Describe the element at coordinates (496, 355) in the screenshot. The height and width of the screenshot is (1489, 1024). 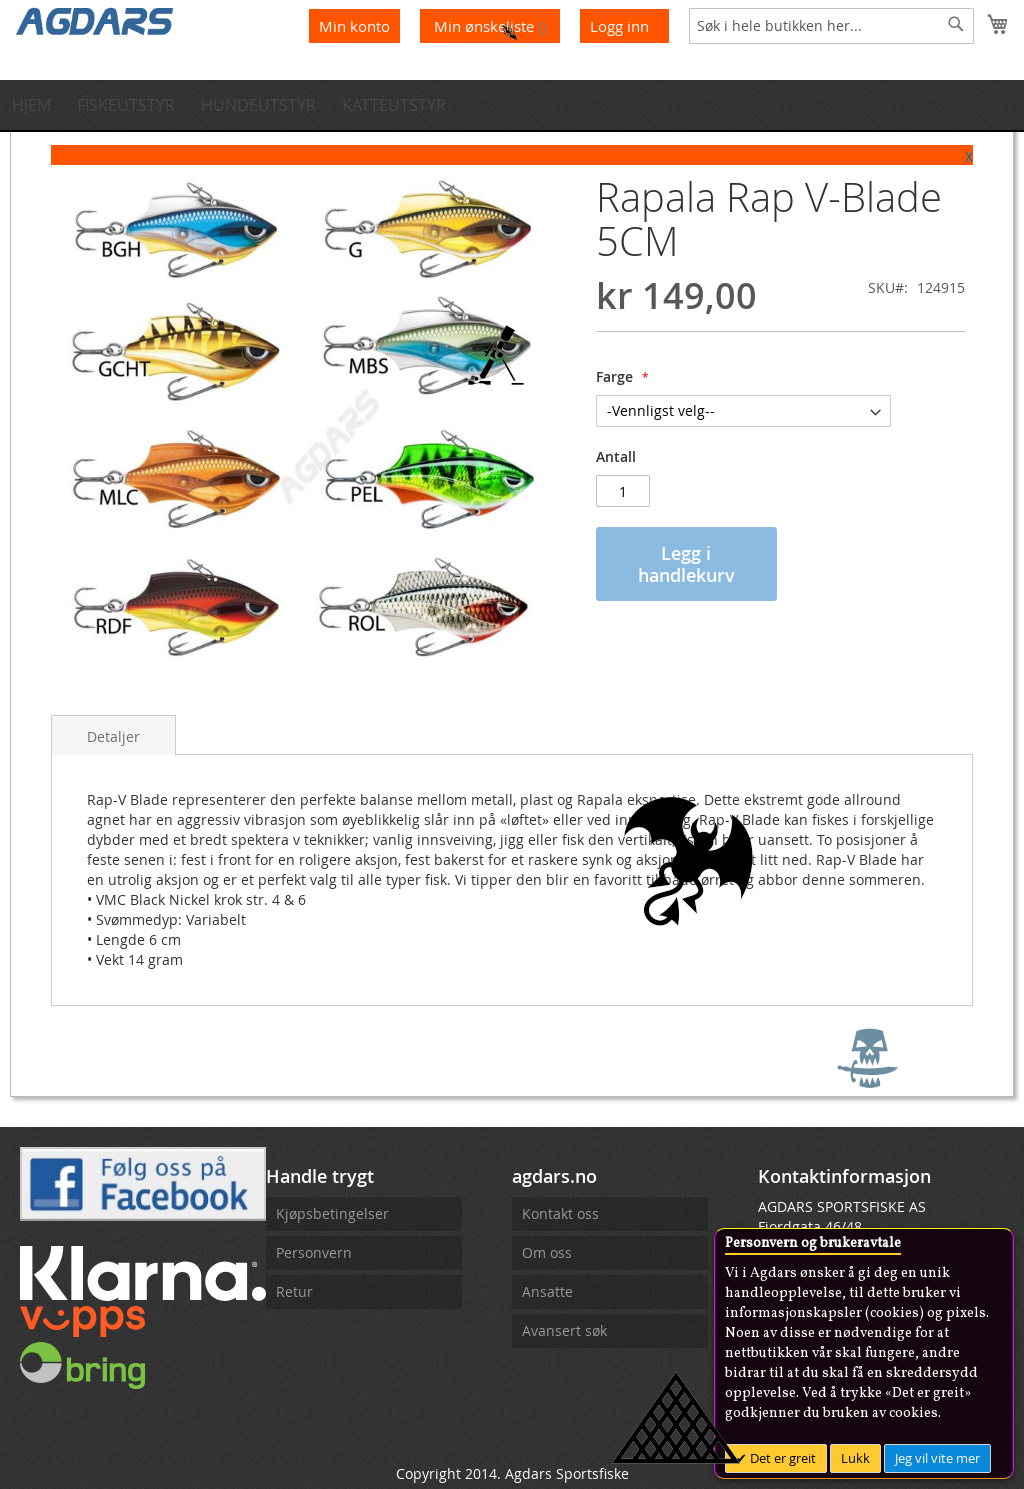
I see `mortar weapon icon for military or strategy games` at that location.